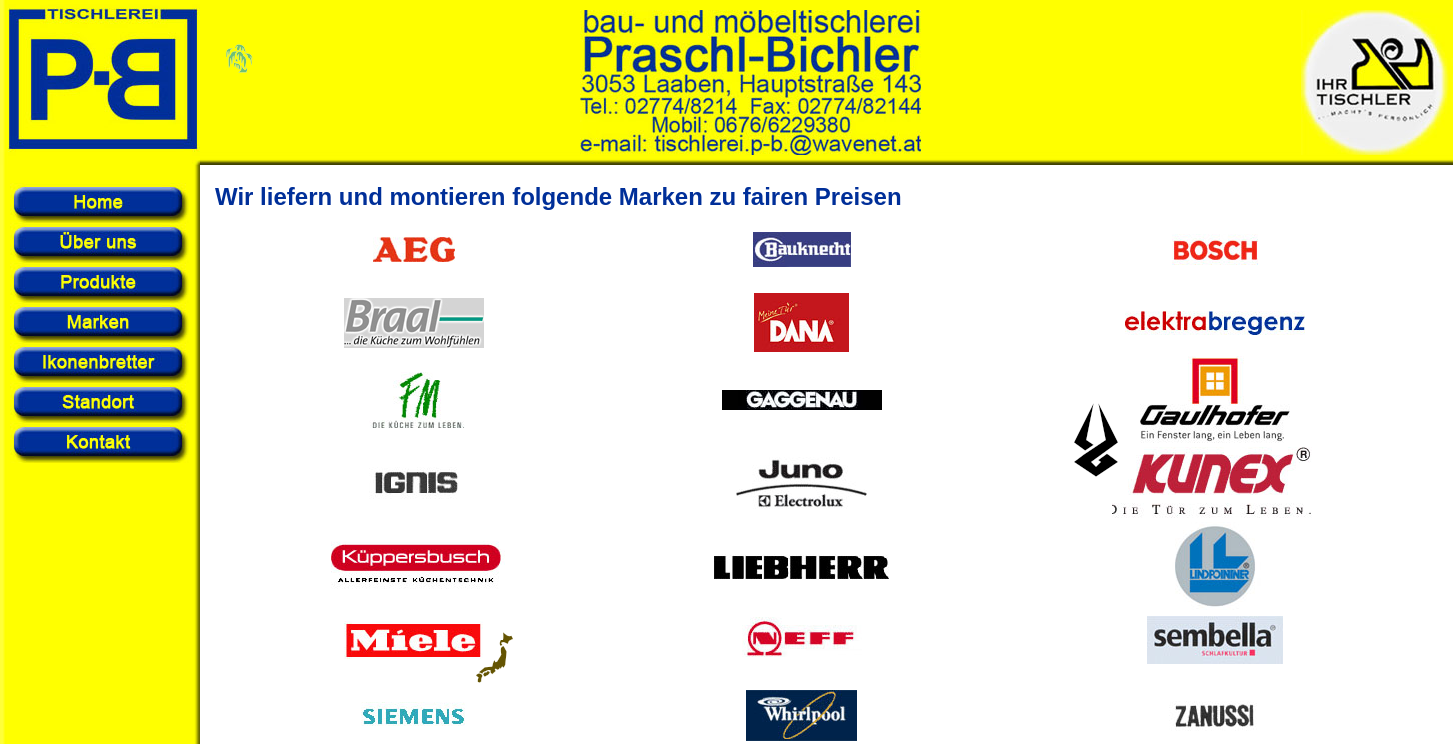 The width and height of the screenshot is (1453, 744). I want to click on hades or underworld themed game element, so click(1096, 440).